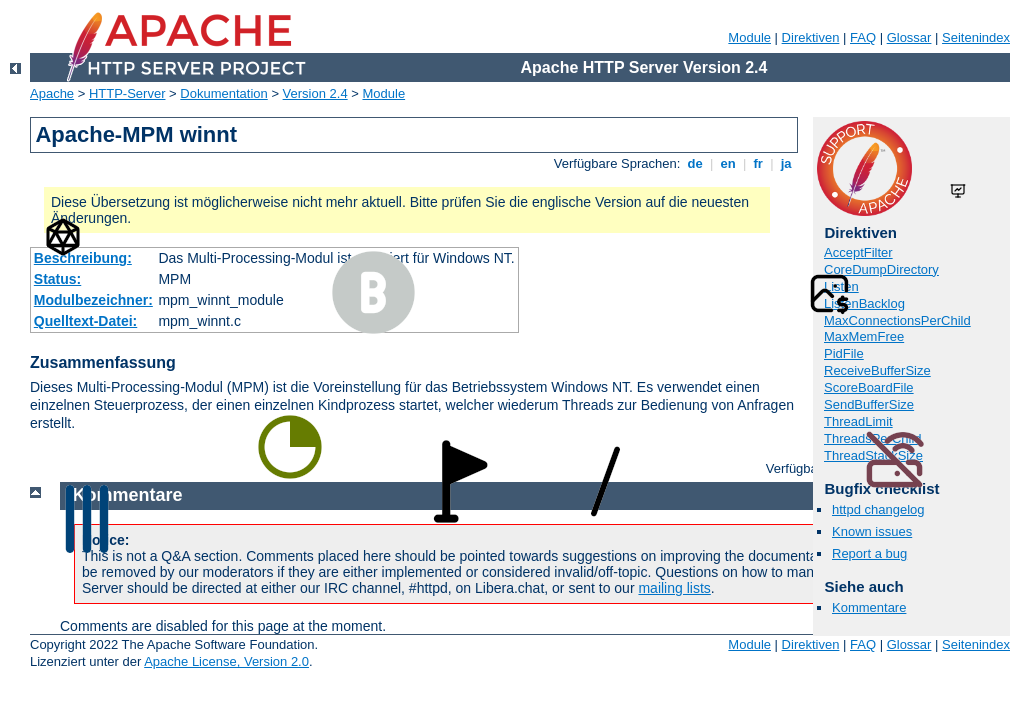  What do you see at coordinates (63, 237) in the screenshot?
I see `view 3D model or object` at bounding box center [63, 237].